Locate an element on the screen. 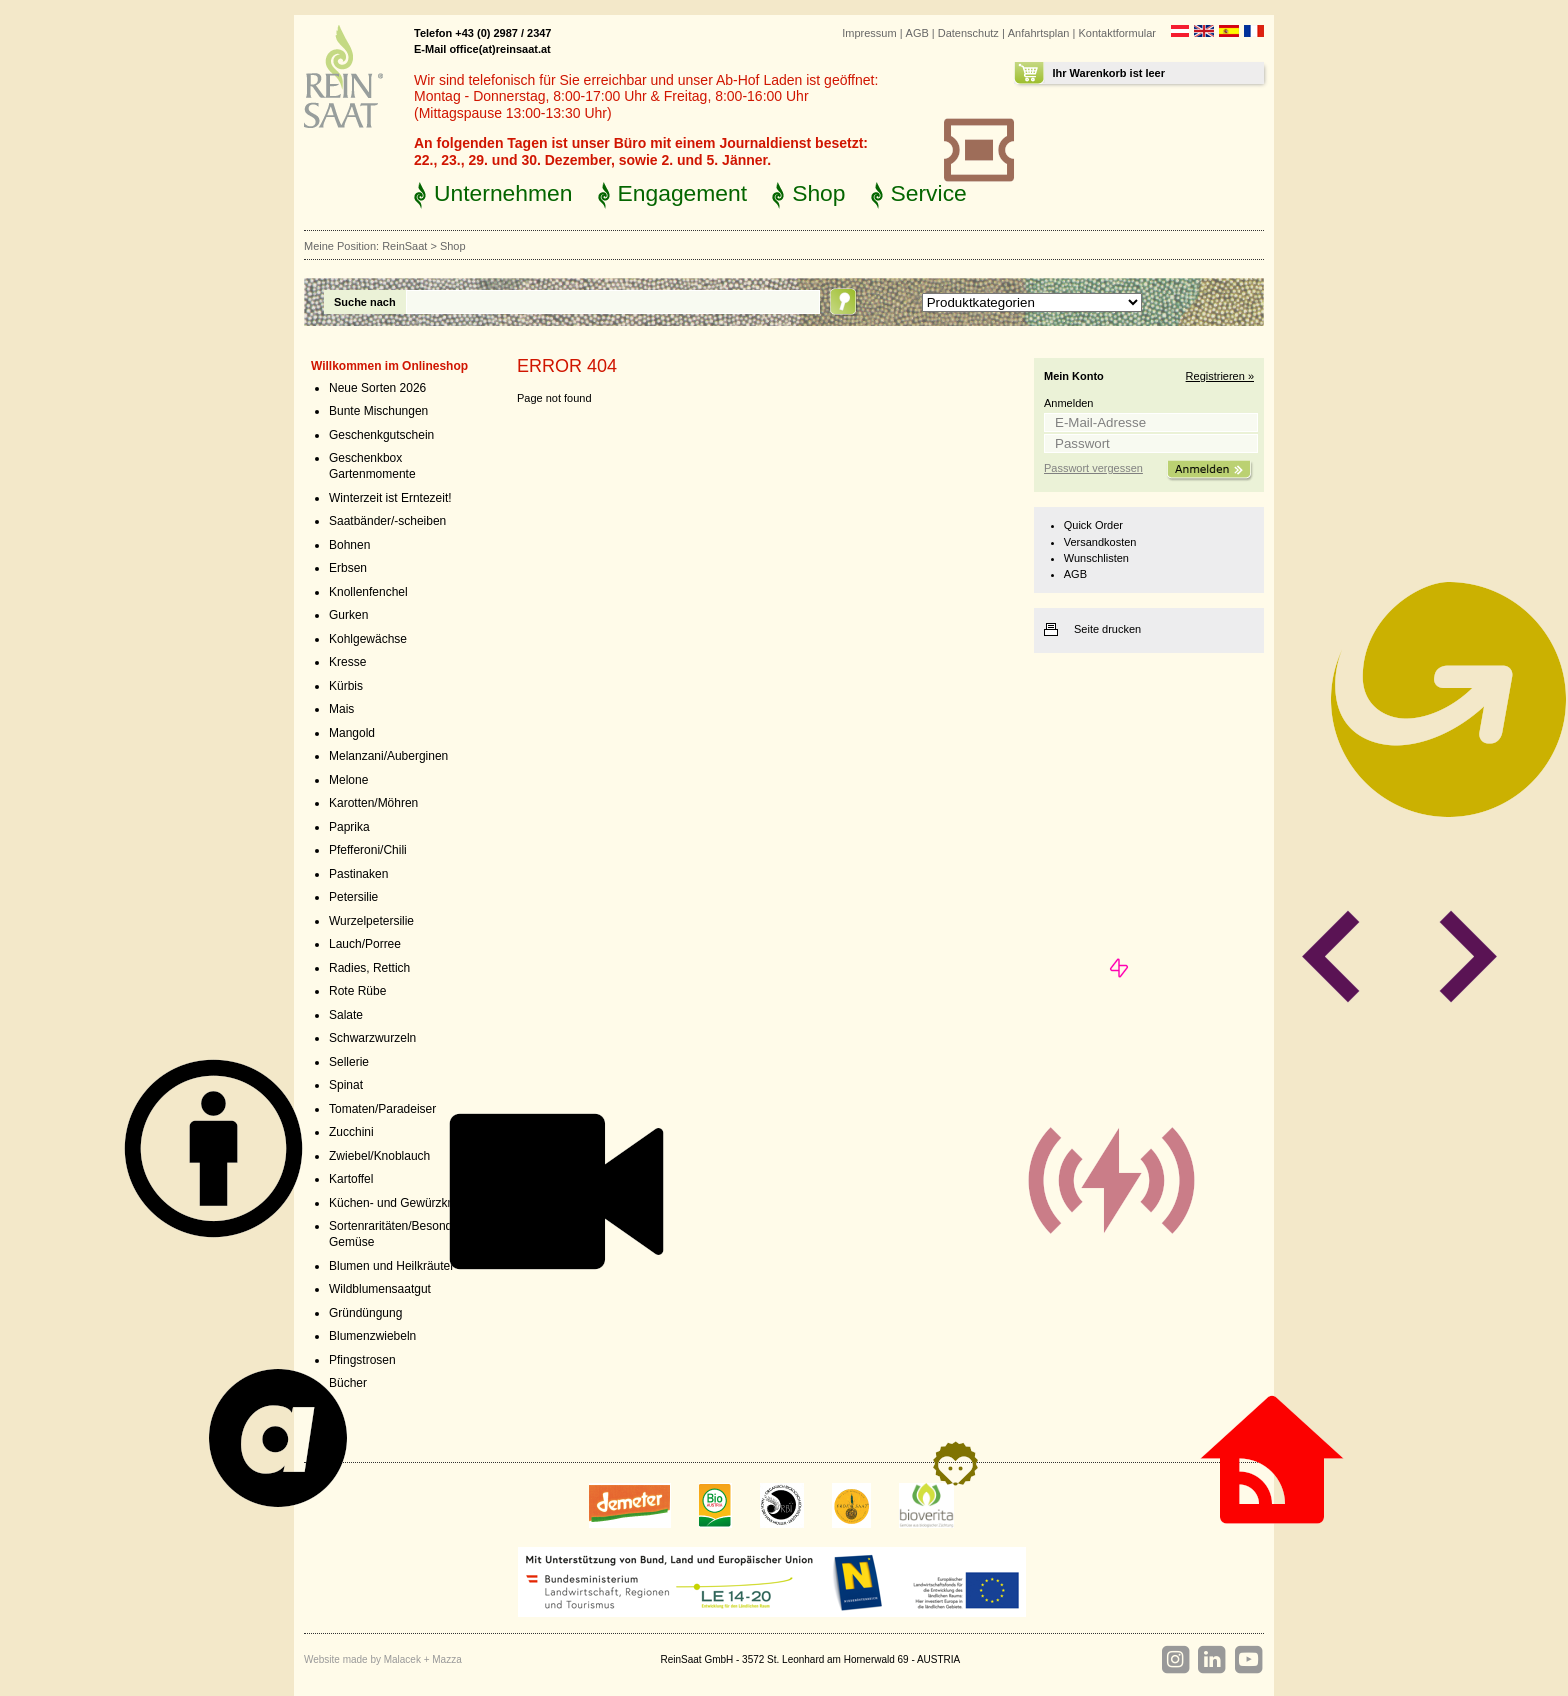 The height and width of the screenshot is (1696, 1568). connect to home wifi network is located at coordinates (1272, 1465).